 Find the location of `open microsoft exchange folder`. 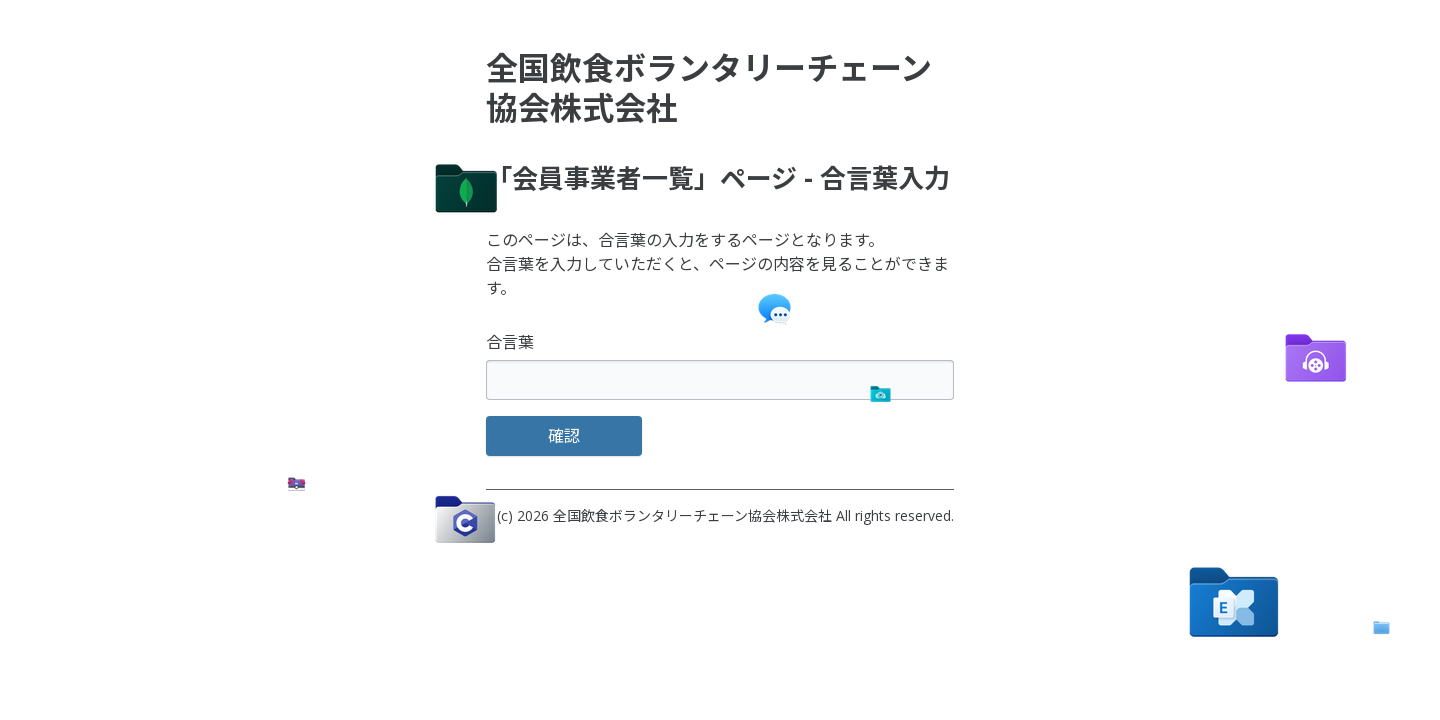

open microsoft exchange folder is located at coordinates (1233, 604).